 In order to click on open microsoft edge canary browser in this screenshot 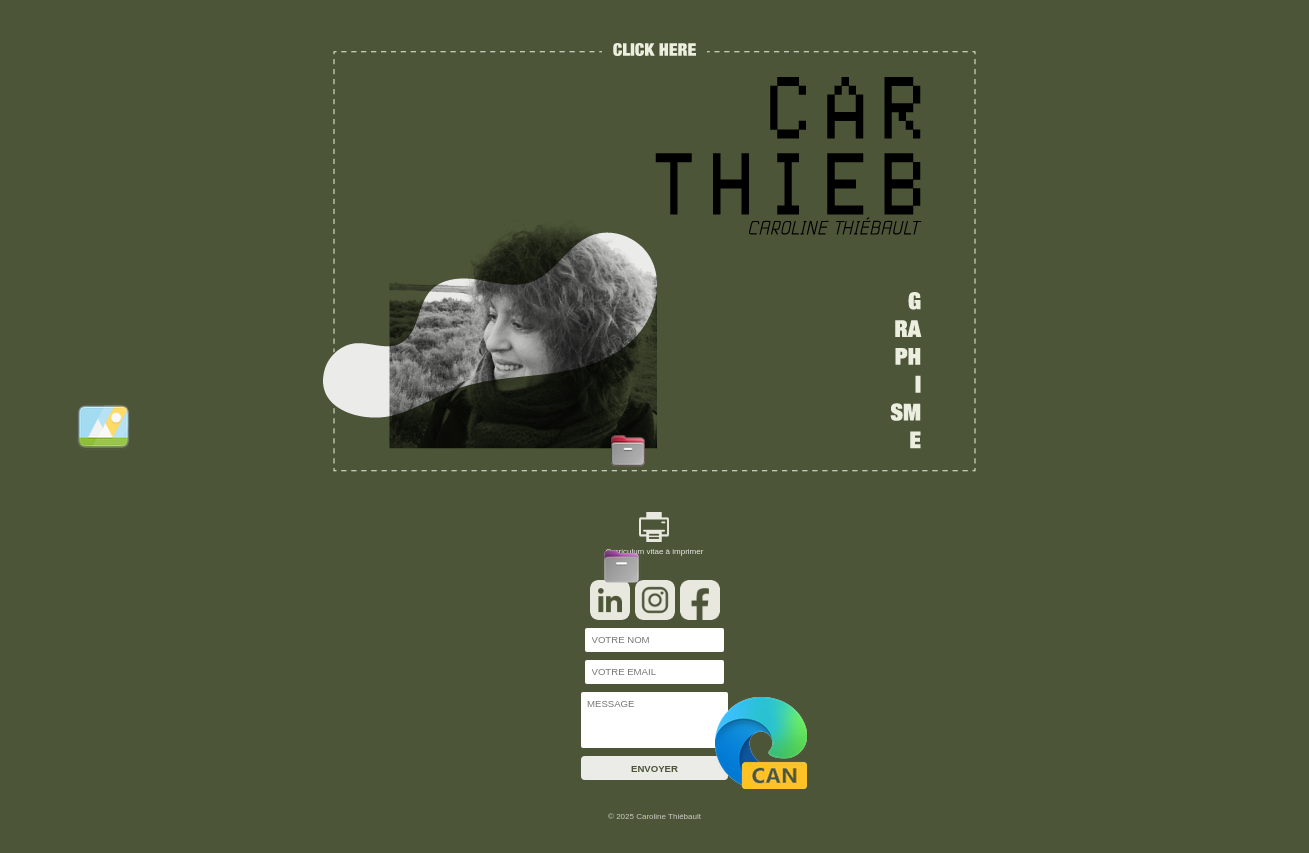, I will do `click(761, 743)`.